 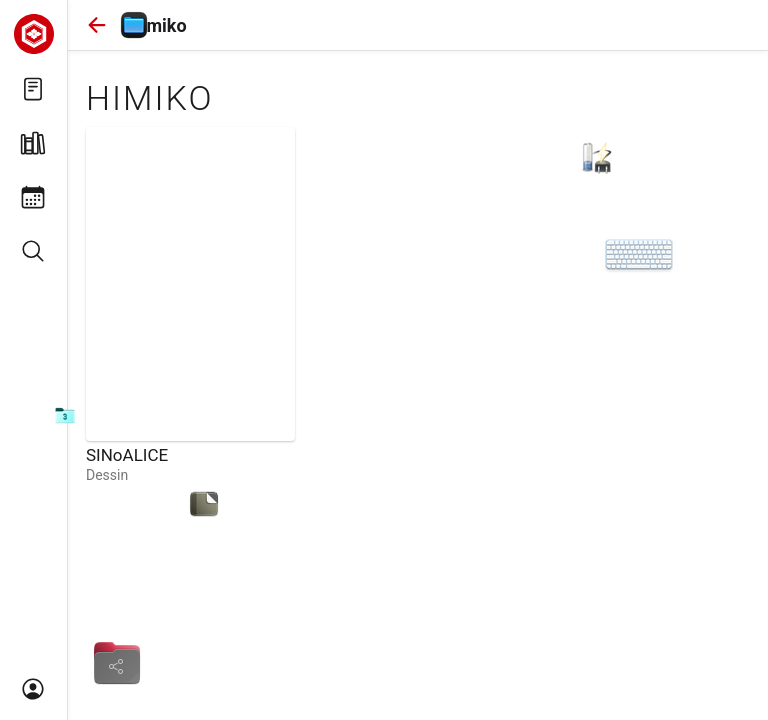 What do you see at coordinates (117, 663) in the screenshot?
I see `access your public shared files folder` at bounding box center [117, 663].